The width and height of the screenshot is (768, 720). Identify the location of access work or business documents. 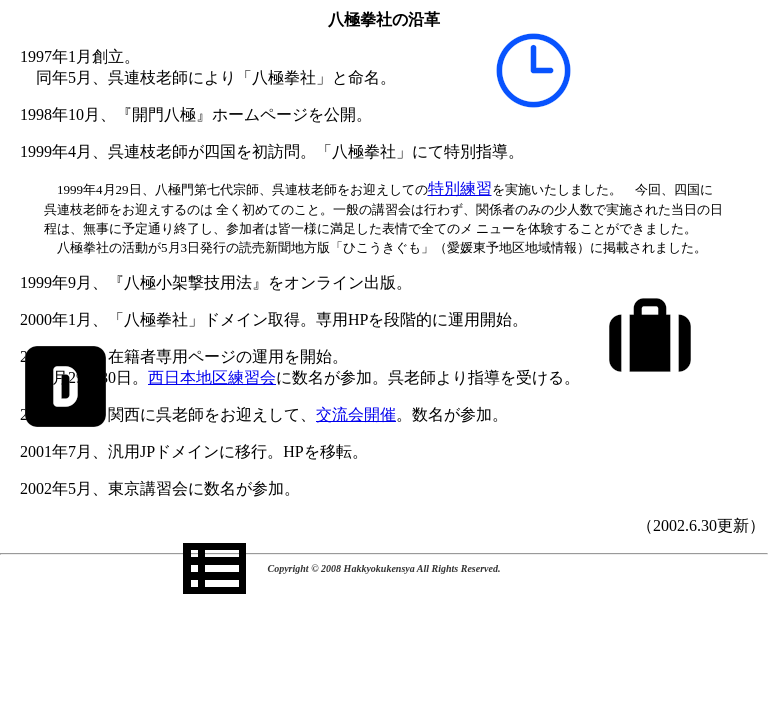
(650, 335).